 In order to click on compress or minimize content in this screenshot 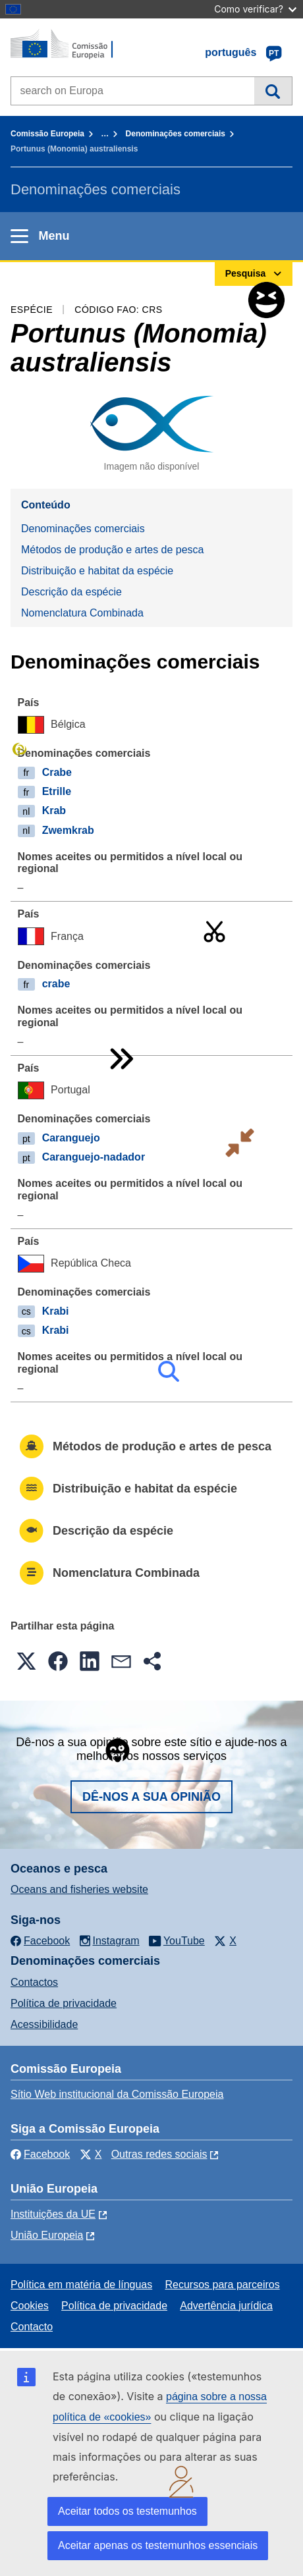, I will do `click(240, 1143)`.